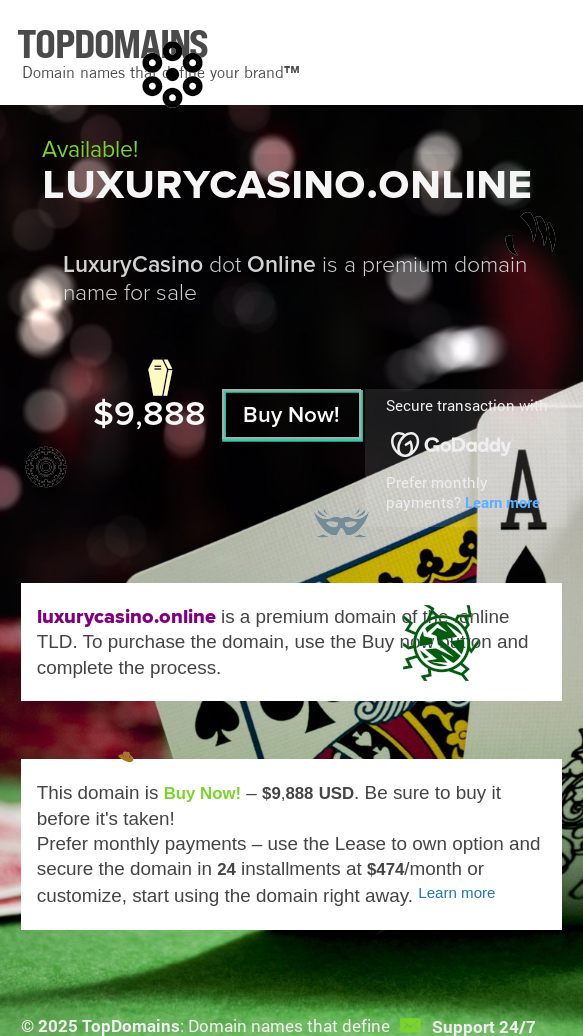  Describe the element at coordinates (46, 467) in the screenshot. I see `access game settings or configuration menu` at that location.